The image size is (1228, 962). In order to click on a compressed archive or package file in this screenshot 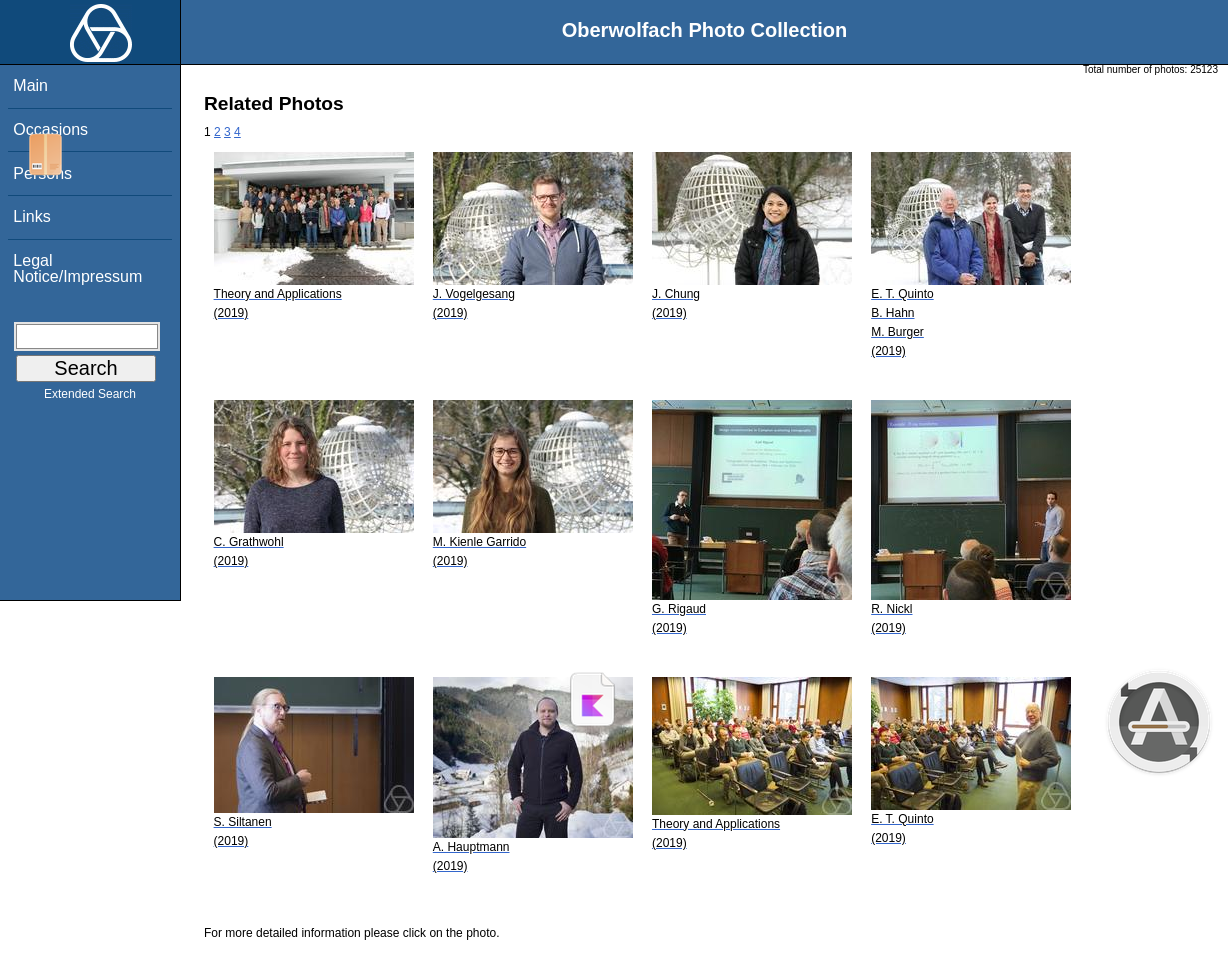, I will do `click(45, 154)`.